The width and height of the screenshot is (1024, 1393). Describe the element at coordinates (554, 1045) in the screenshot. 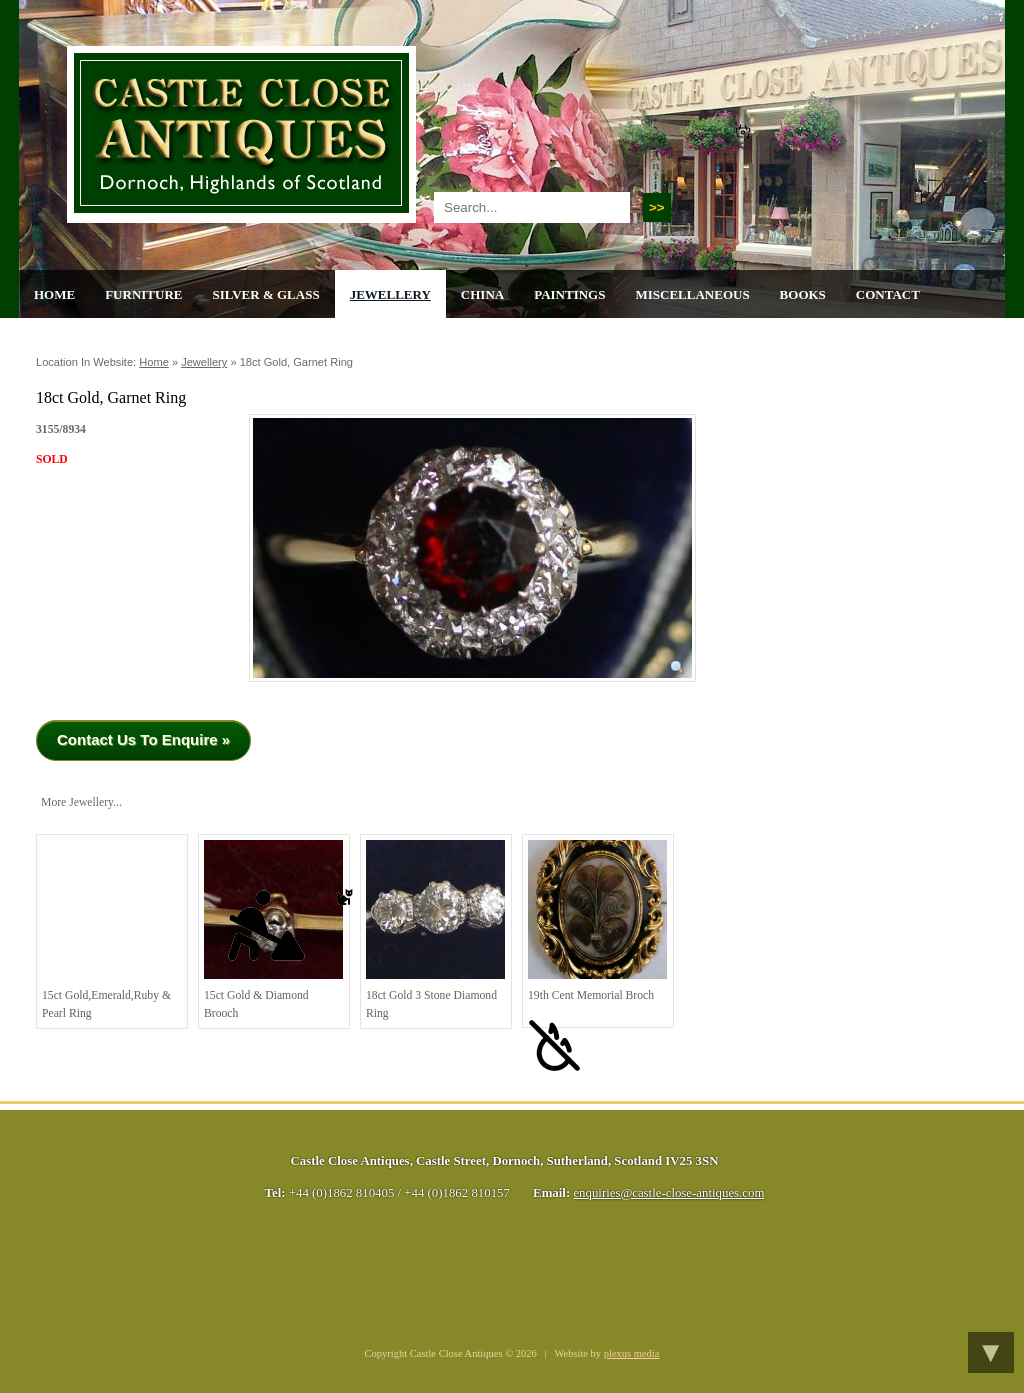

I see `disable hot or trending content` at that location.